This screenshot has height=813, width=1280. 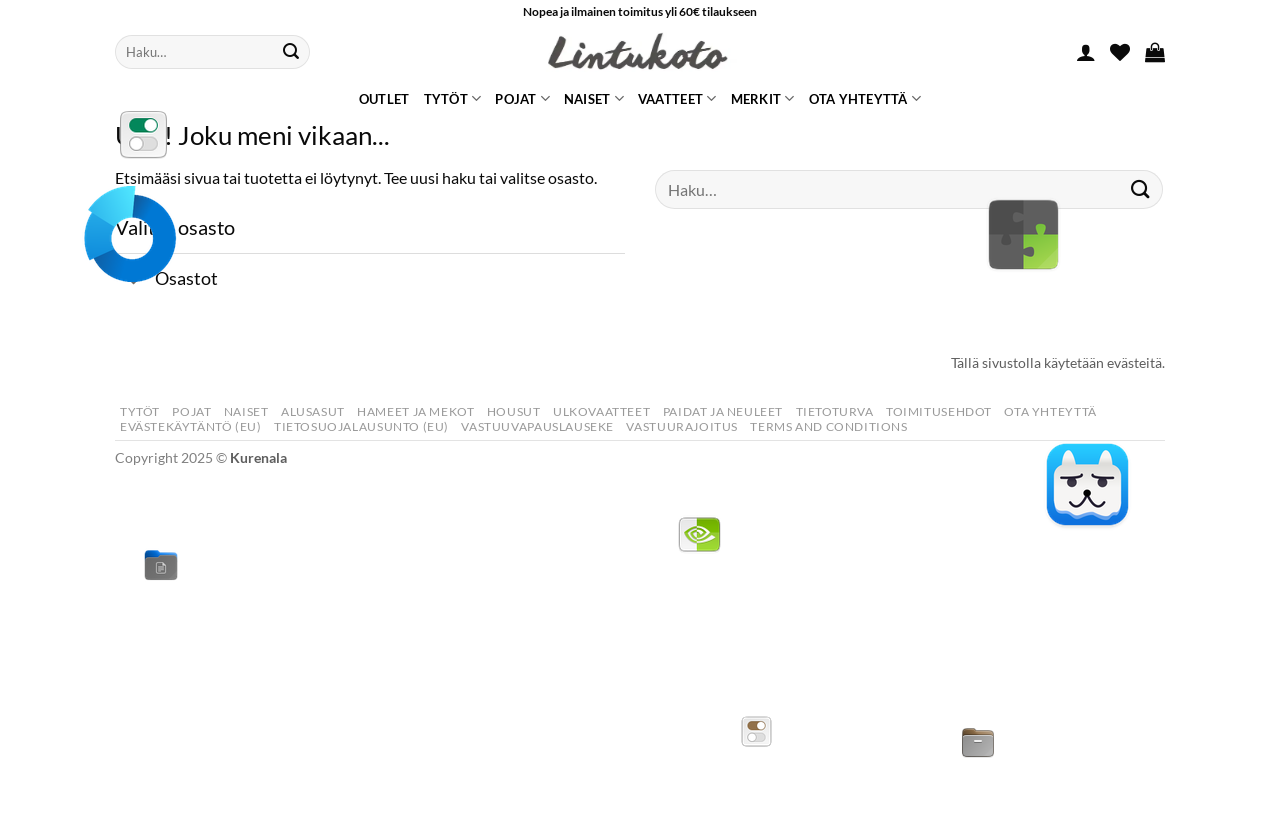 What do you see at coordinates (1023, 234) in the screenshot?
I see `open gnome shell extensions manager` at bounding box center [1023, 234].